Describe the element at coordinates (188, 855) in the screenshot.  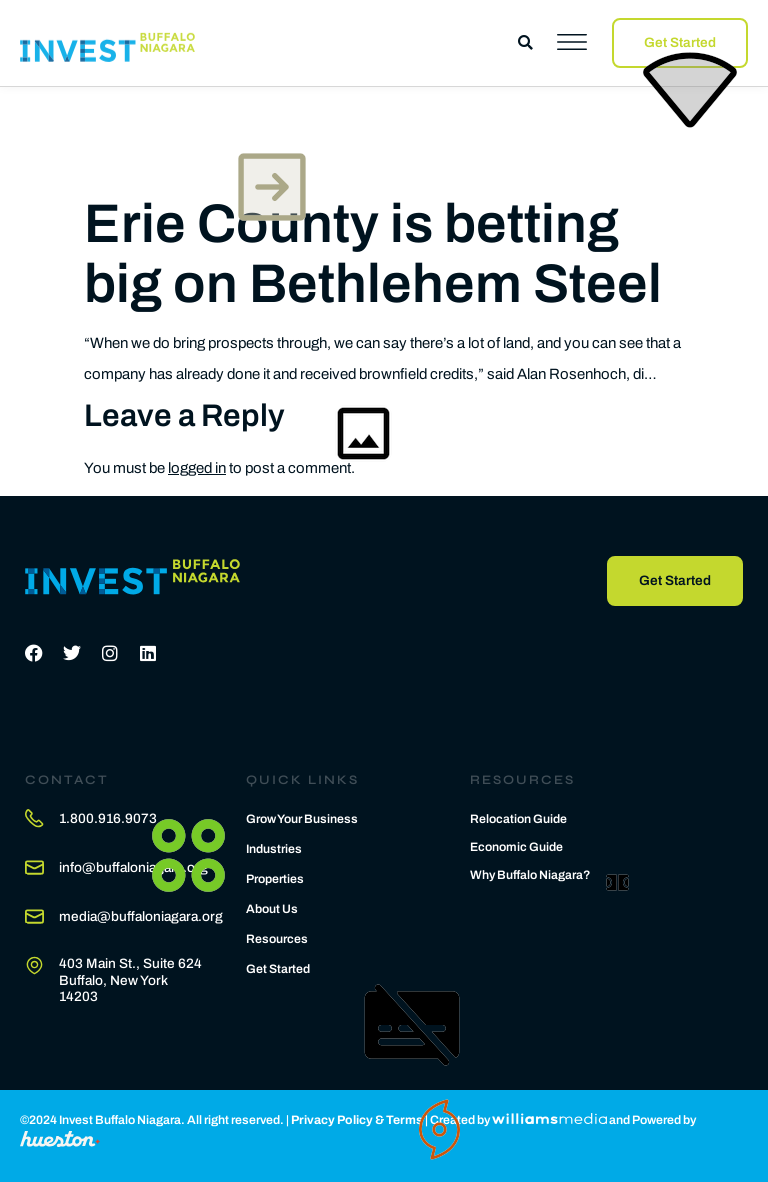
I see `open app grid or launcher` at that location.